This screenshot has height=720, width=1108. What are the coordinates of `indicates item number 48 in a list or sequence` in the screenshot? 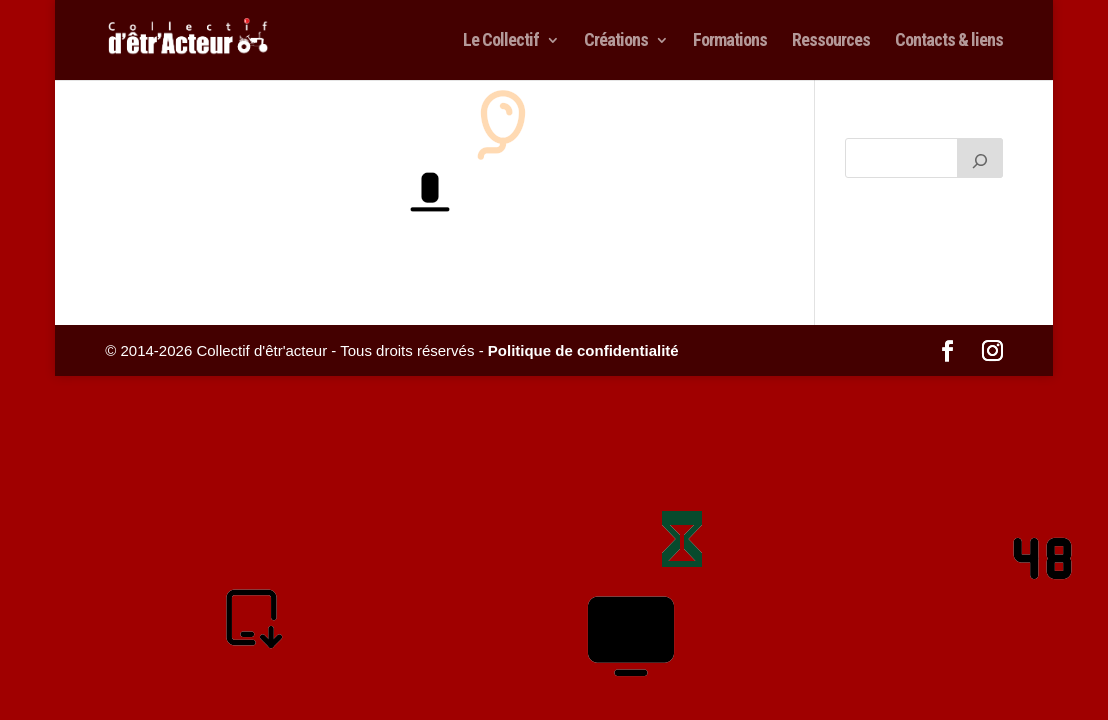 It's located at (1042, 558).